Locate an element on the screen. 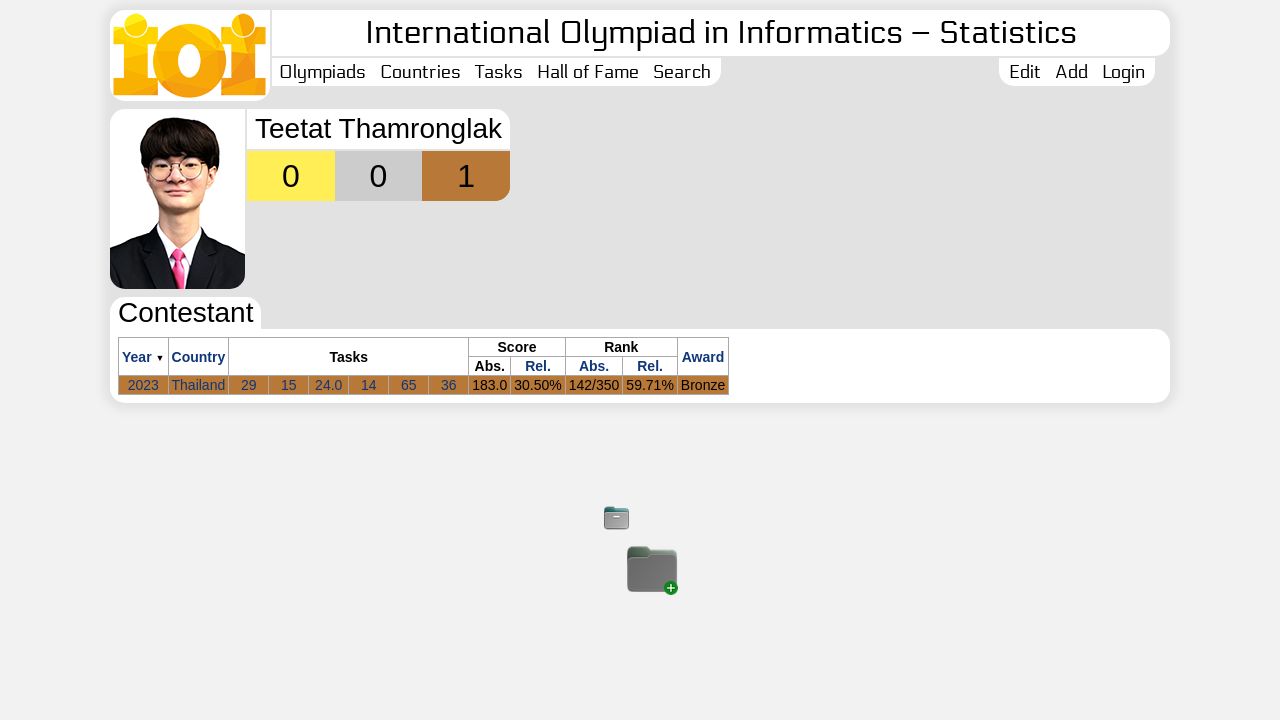 This screenshot has width=1280, height=720. create a new folder is located at coordinates (652, 569).